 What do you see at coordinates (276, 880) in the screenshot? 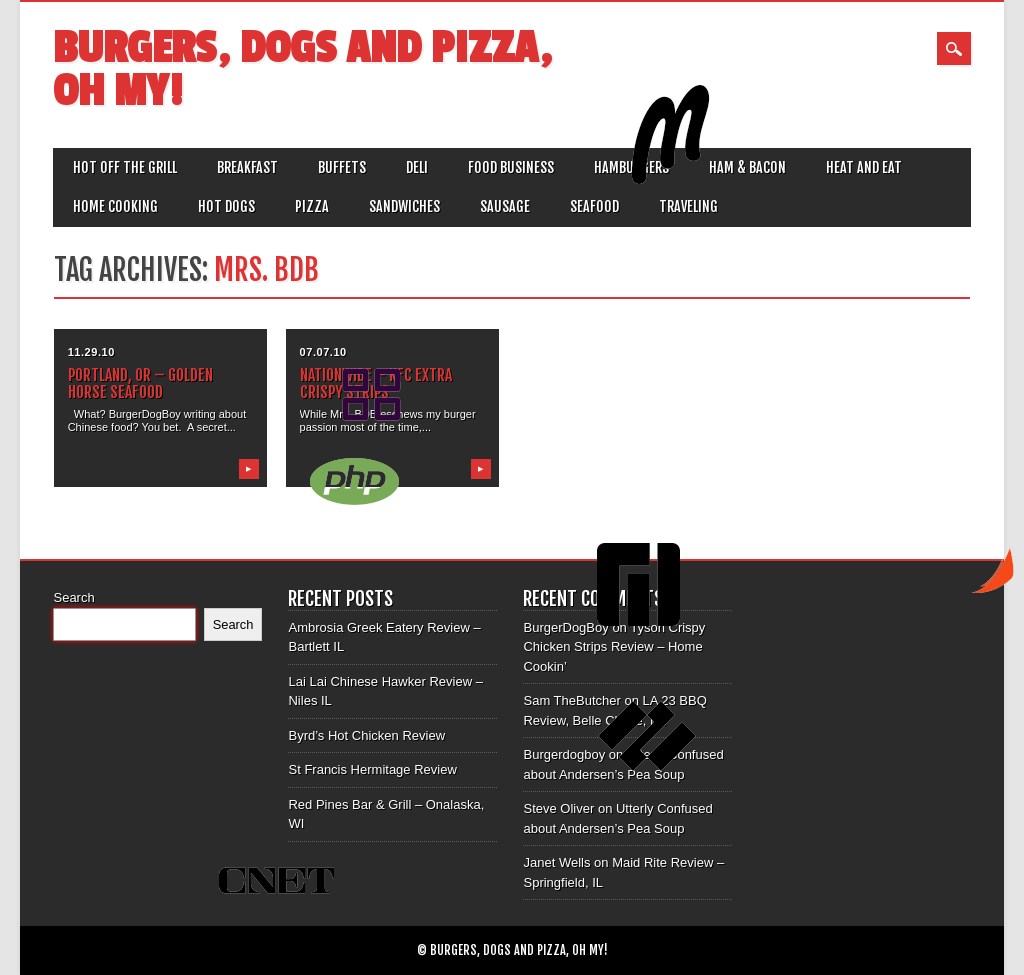
I see `visit cnet website or app` at bounding box center [276, 880].